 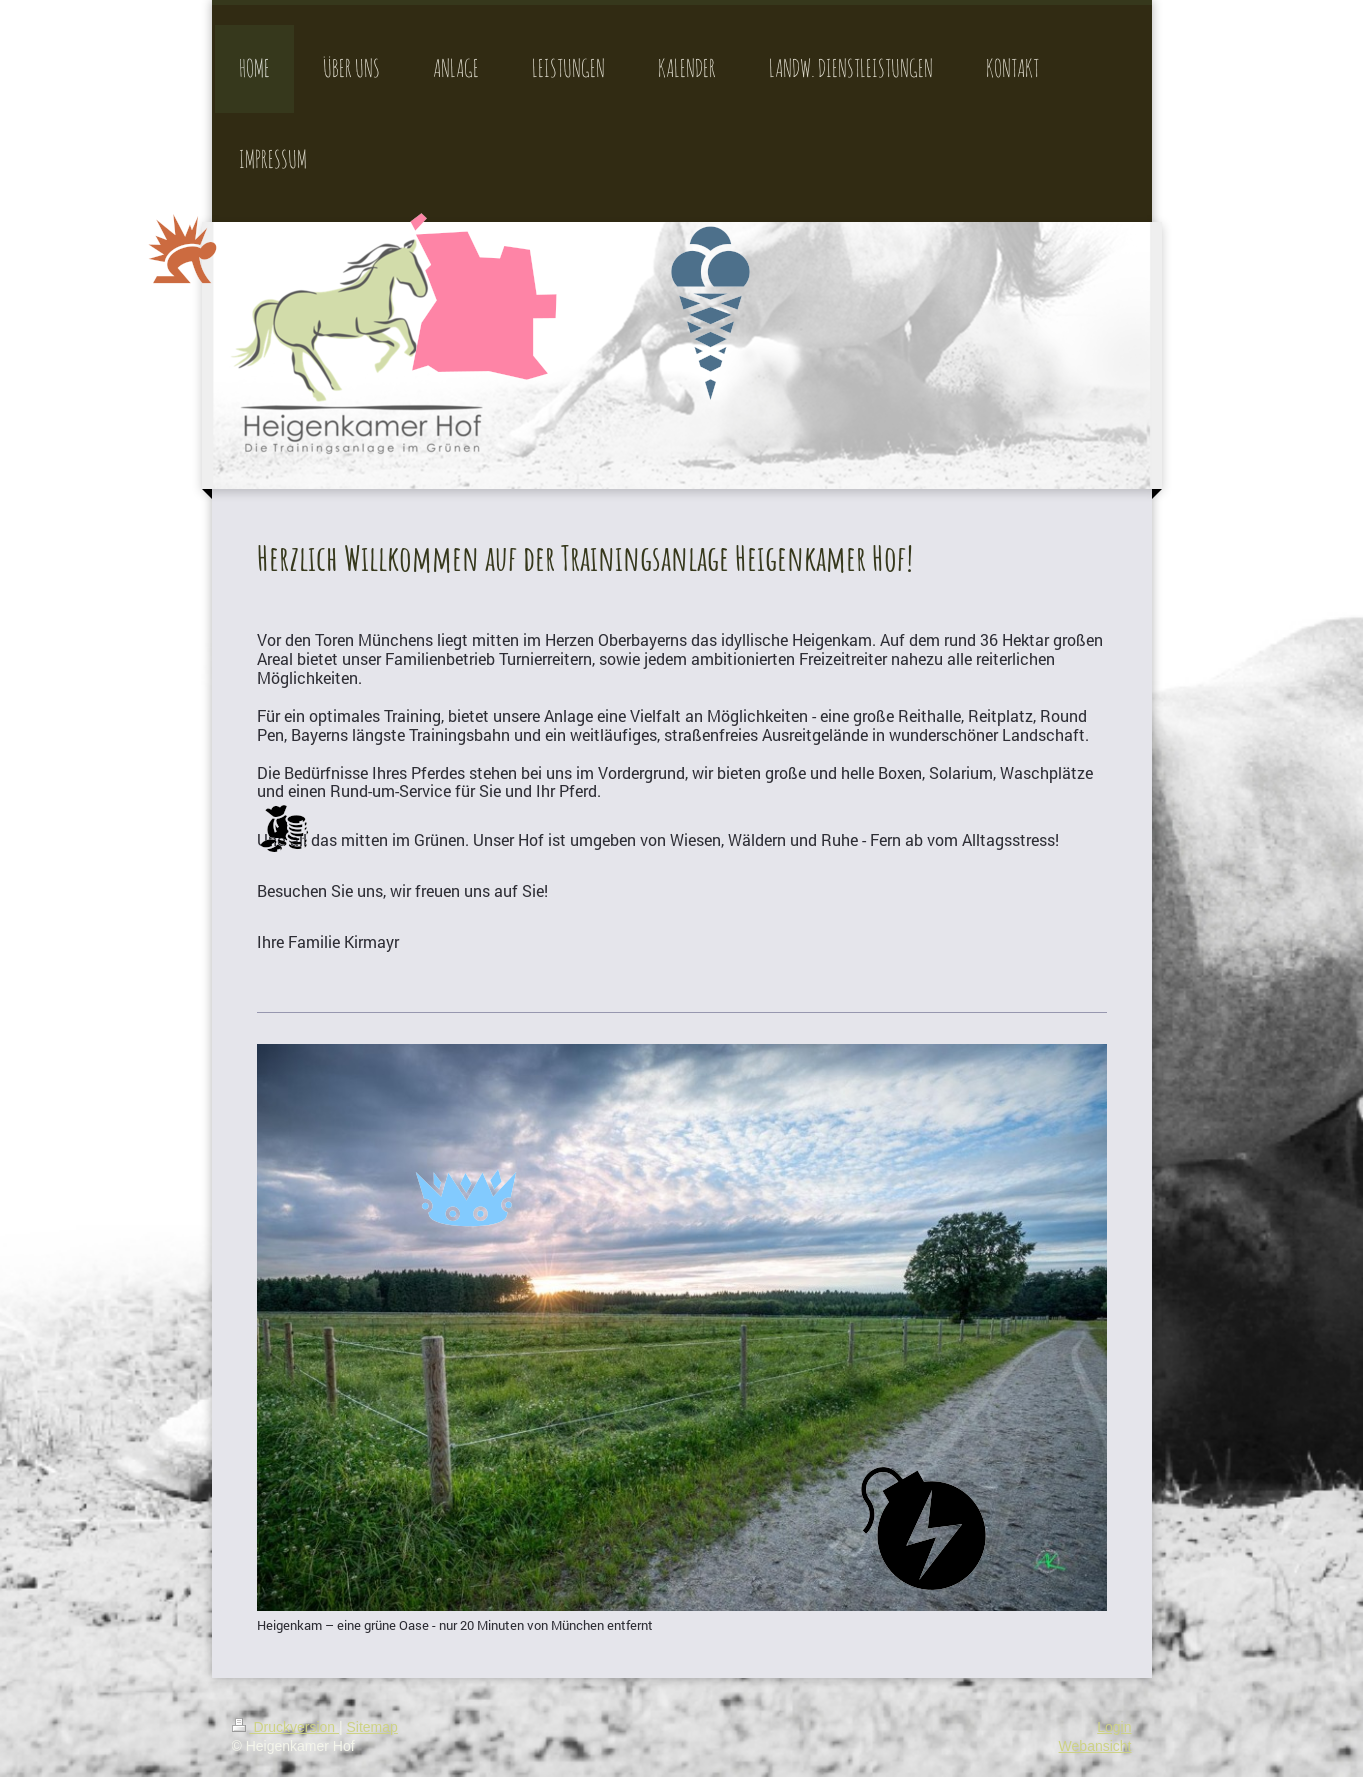 What do you see at coordinates (923, 1528) in the screenshot?
I see `activate an explosive or power attack ability` at bounding box center [923, 1528].